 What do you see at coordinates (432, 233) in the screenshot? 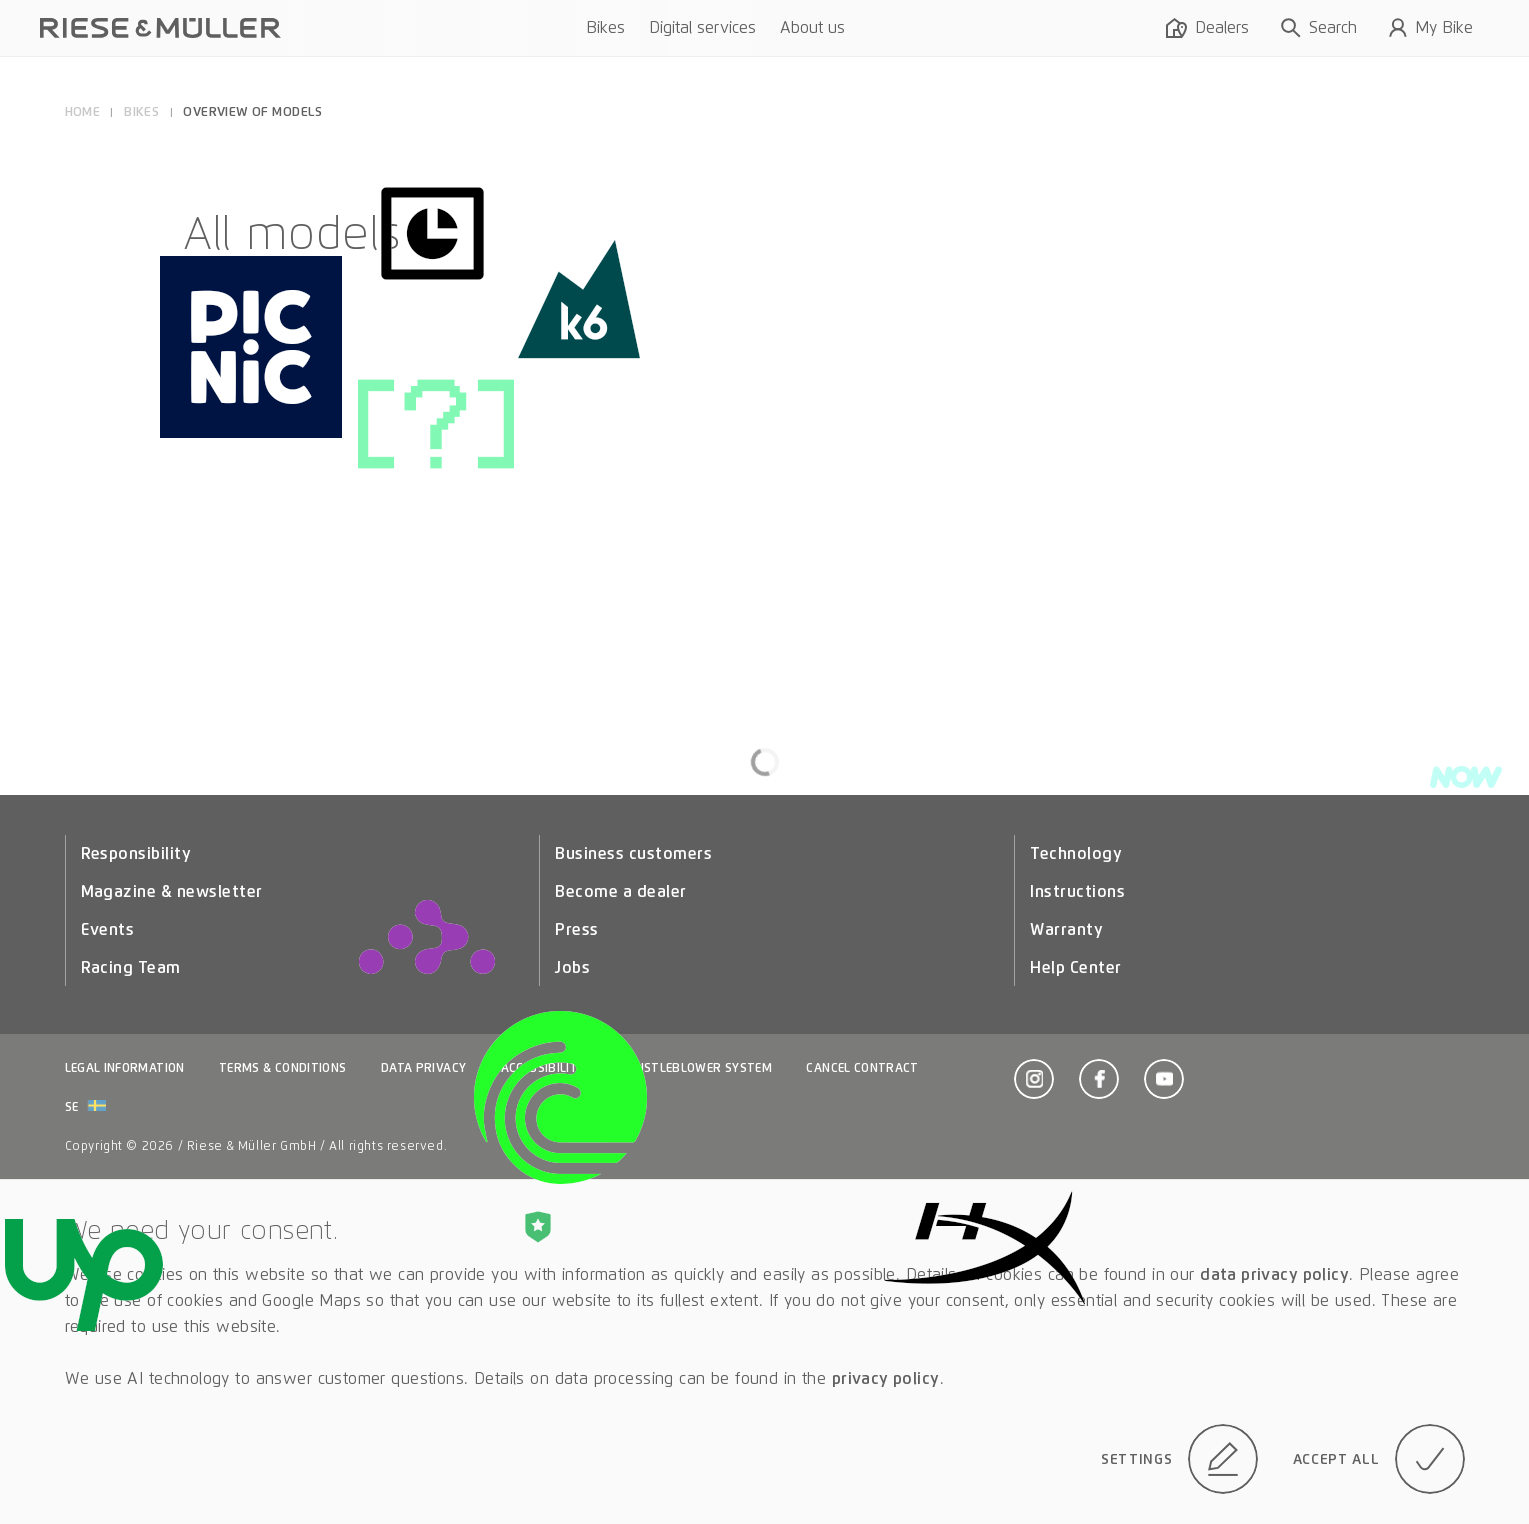
I see `view business analytics dashboard` at bounding box center [432, 233].